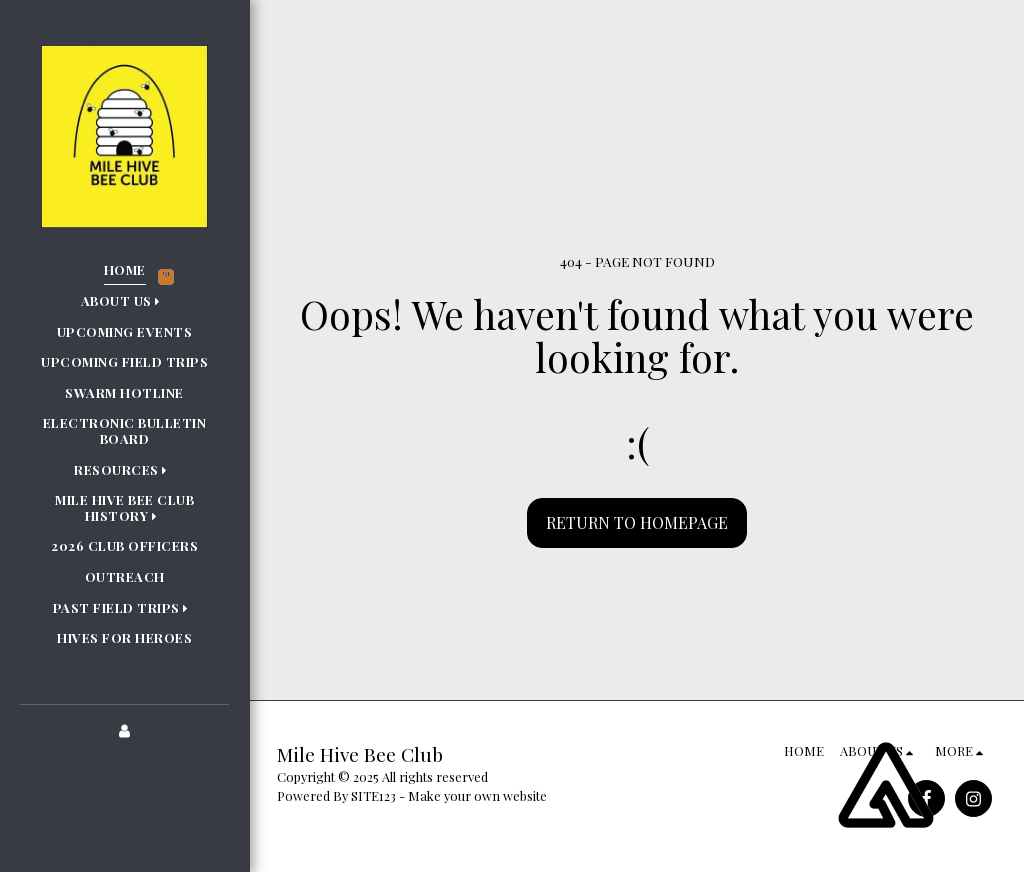 The height and width of the screenshot is (872, 1024). I want to click on Adobe brand logo, so click(886, 785).